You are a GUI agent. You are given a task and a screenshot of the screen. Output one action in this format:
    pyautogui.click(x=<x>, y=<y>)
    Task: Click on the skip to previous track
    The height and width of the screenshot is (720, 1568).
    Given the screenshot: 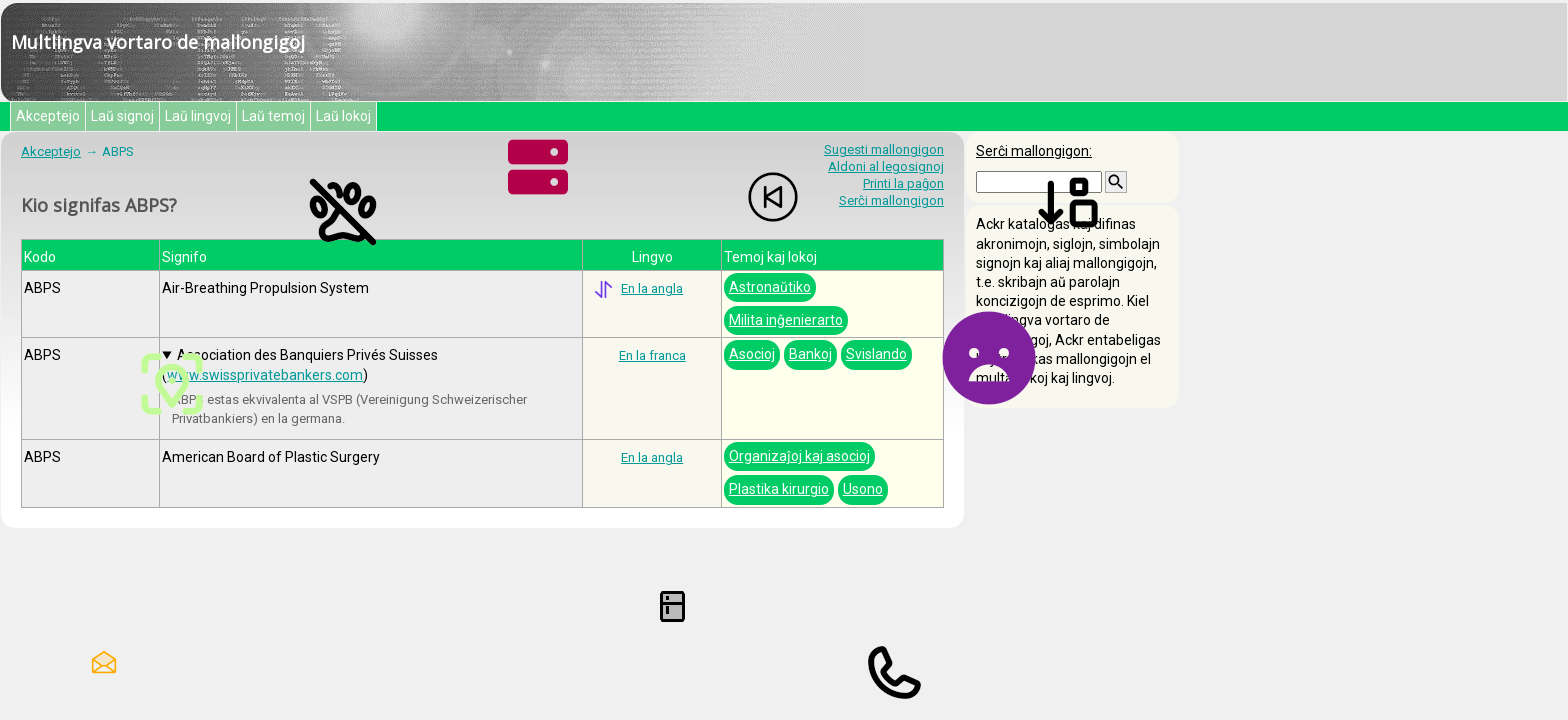 What is the action you would take?
    pyautogui.click(x=773, y=197)
    